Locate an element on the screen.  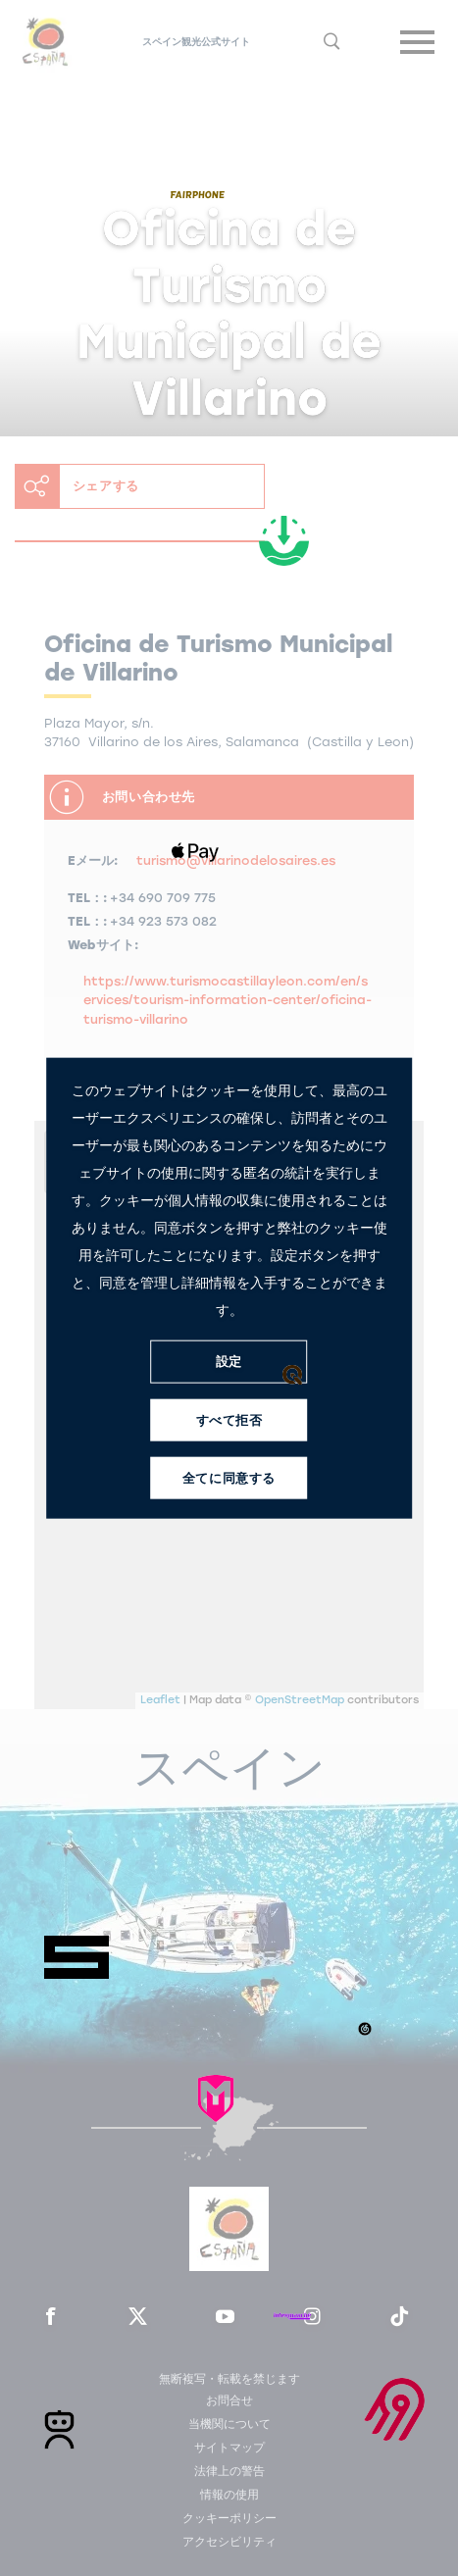
access AI assistant or chatbot feature is located at coordinates (59, 2430).